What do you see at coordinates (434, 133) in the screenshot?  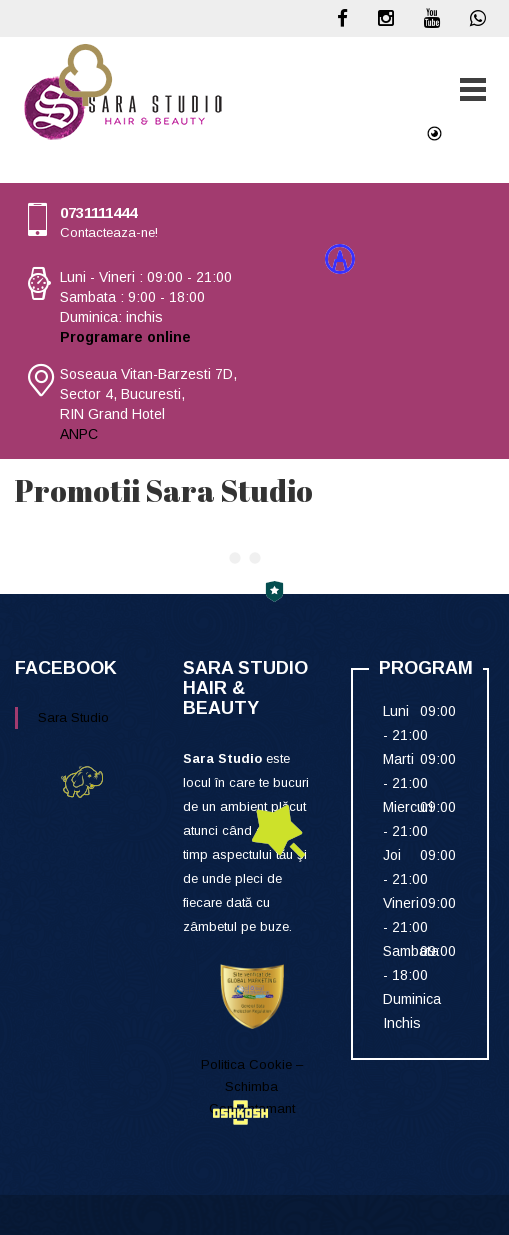 I see `view or preview content` at bounding box center [434, 133].